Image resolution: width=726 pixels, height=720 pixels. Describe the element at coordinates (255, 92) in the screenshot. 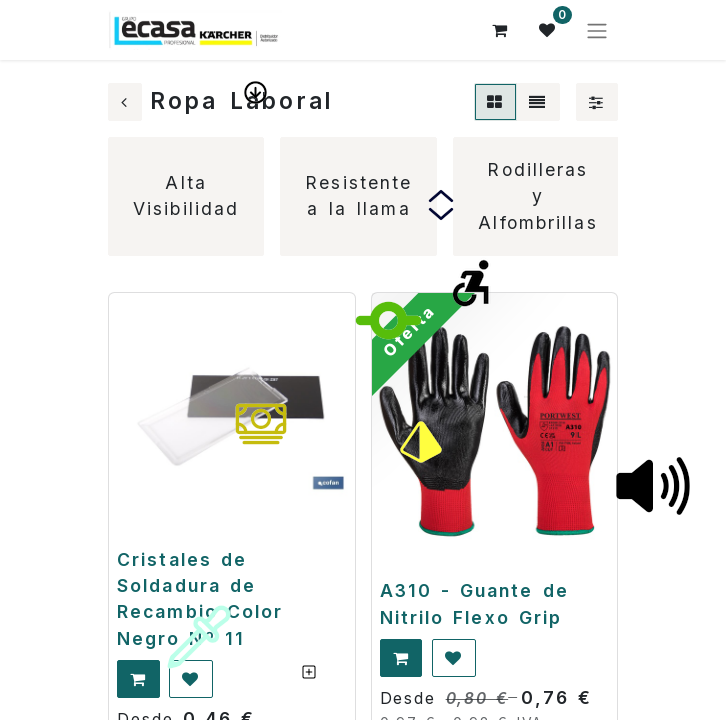

I see `download file or content` at that location.